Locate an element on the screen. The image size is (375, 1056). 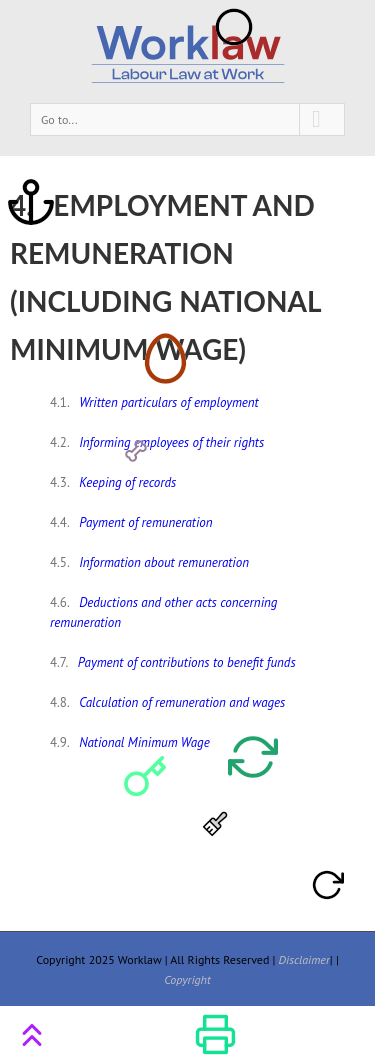
access pet-related features or settings is located at coordinates (136, 451).